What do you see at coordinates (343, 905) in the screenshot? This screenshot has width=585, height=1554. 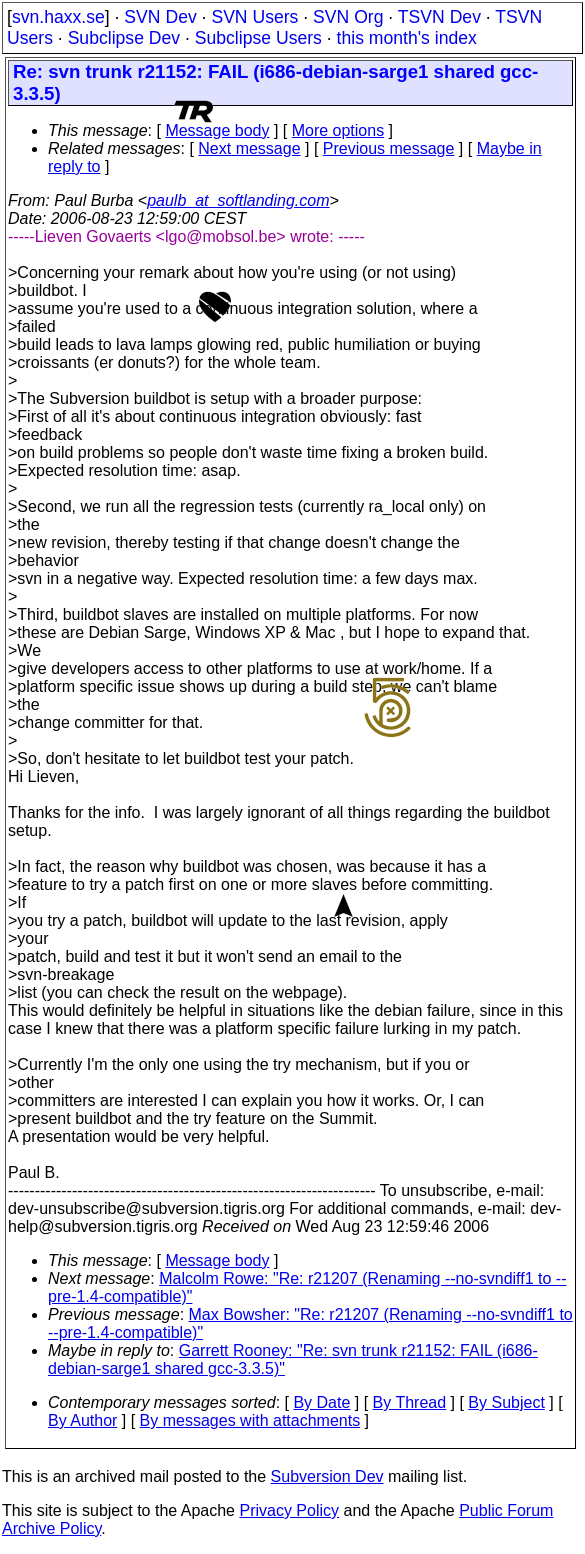 I see `radar app logo` at bounding box center [343, 905].